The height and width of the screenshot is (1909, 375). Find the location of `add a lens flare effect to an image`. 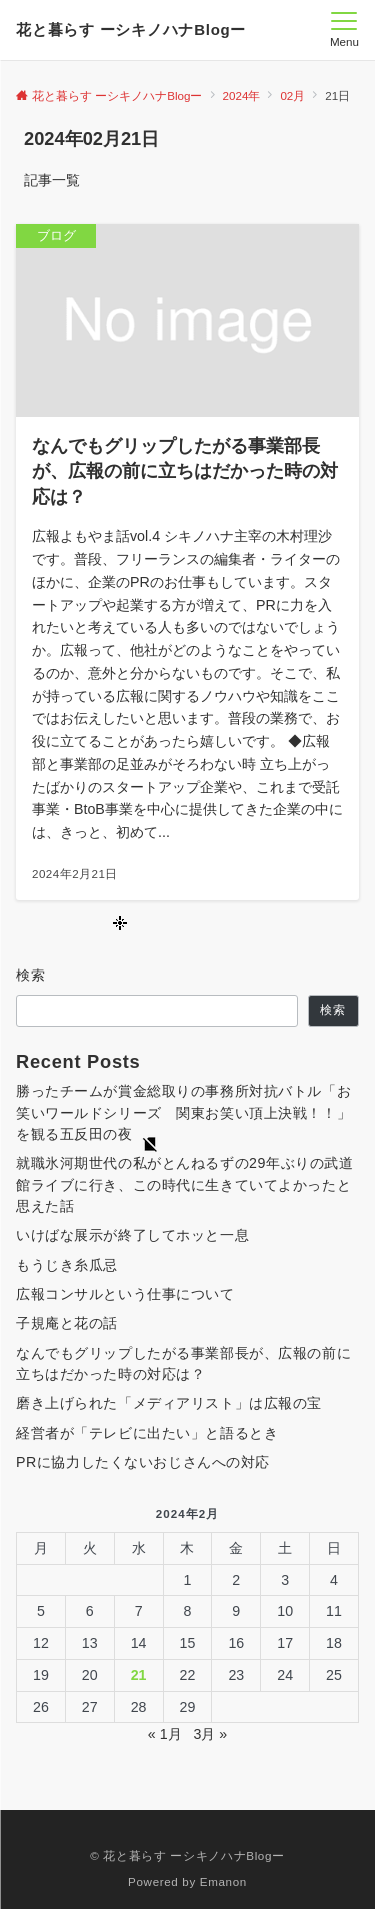

add a lens flare effect to an image is located at coordinates (120, 923).